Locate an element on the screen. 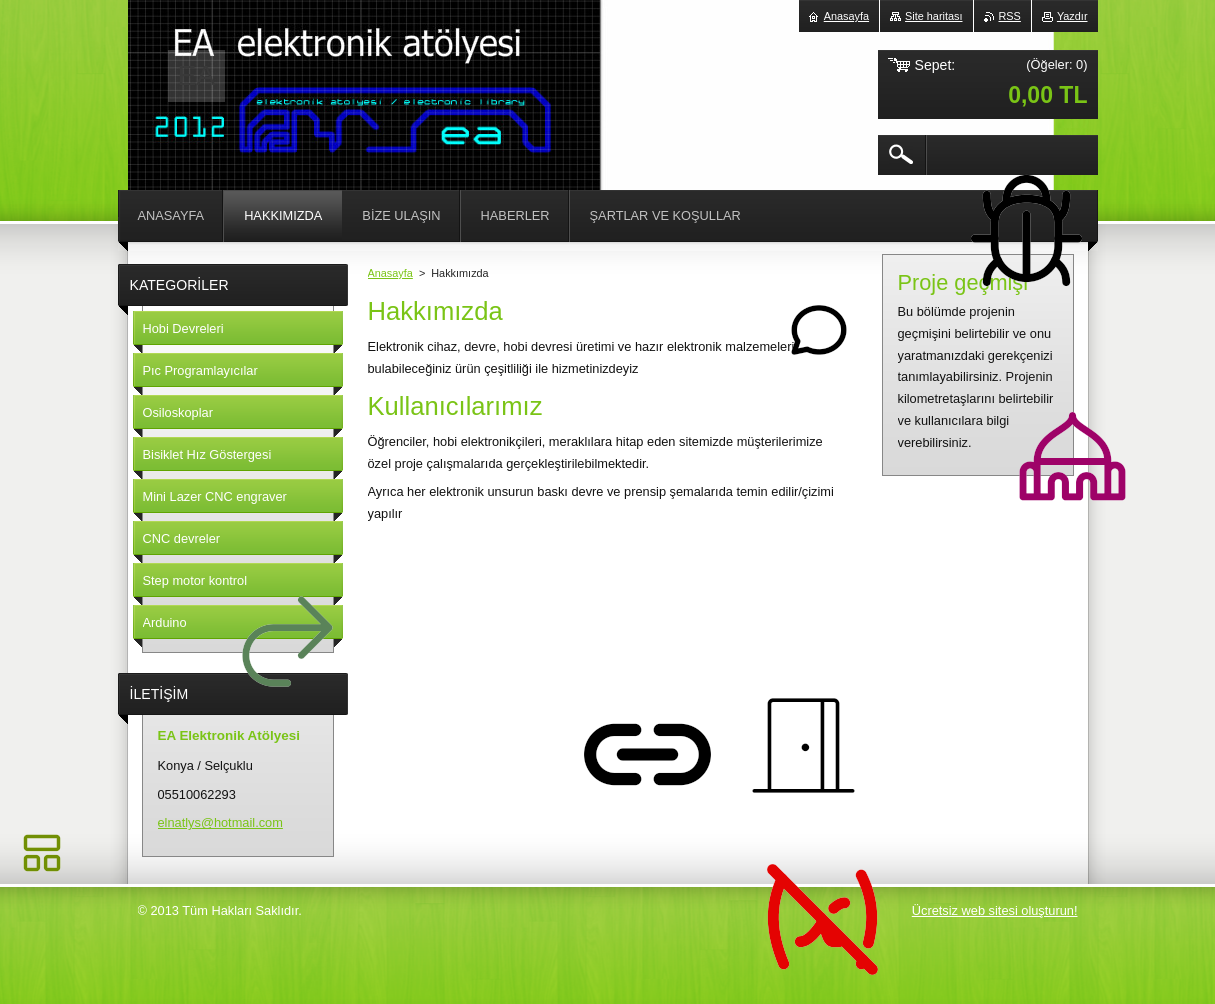  find nearby mosques is located at coordinates (1072, 461).